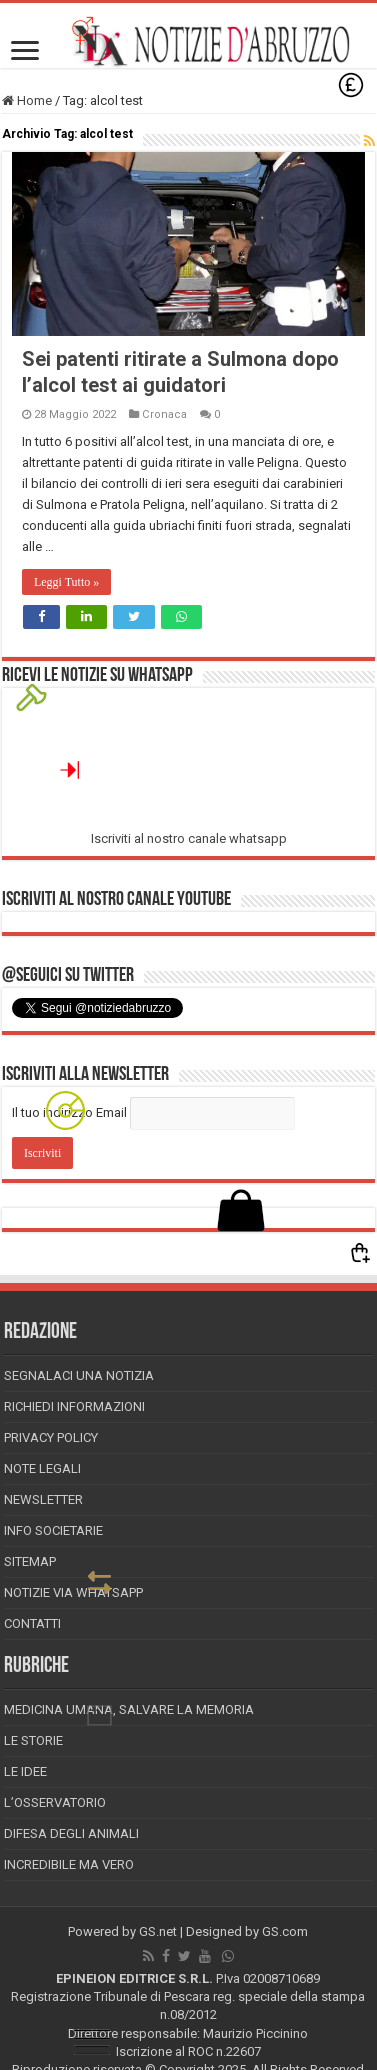 The height and width of the screenshot is (2070, 377). What do you see at coordinates (99, 1582) in the screenshot?
I see `swap or exchange items` at bounding box center [99, 1582].